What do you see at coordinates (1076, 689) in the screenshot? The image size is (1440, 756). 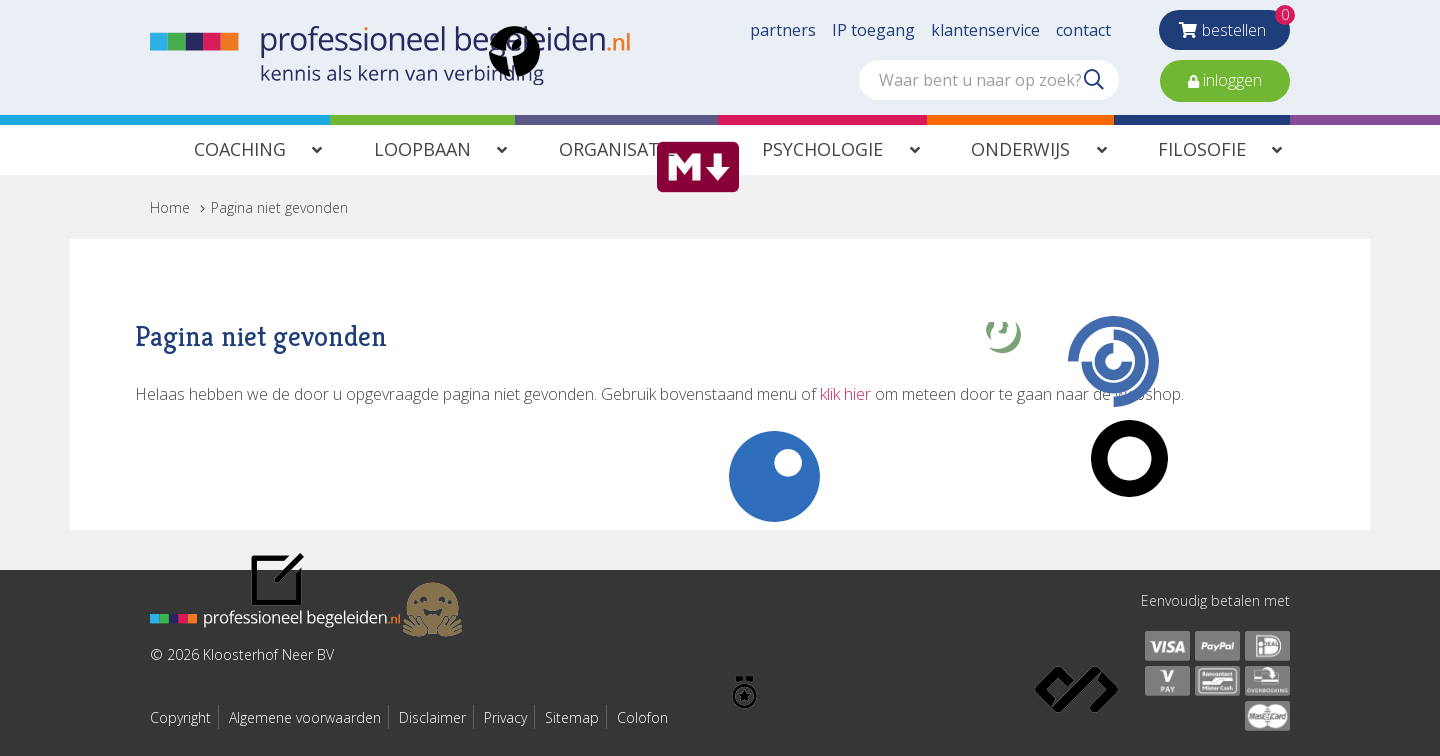 I see `open daily.dev app` at bounding box center [1076, 689].